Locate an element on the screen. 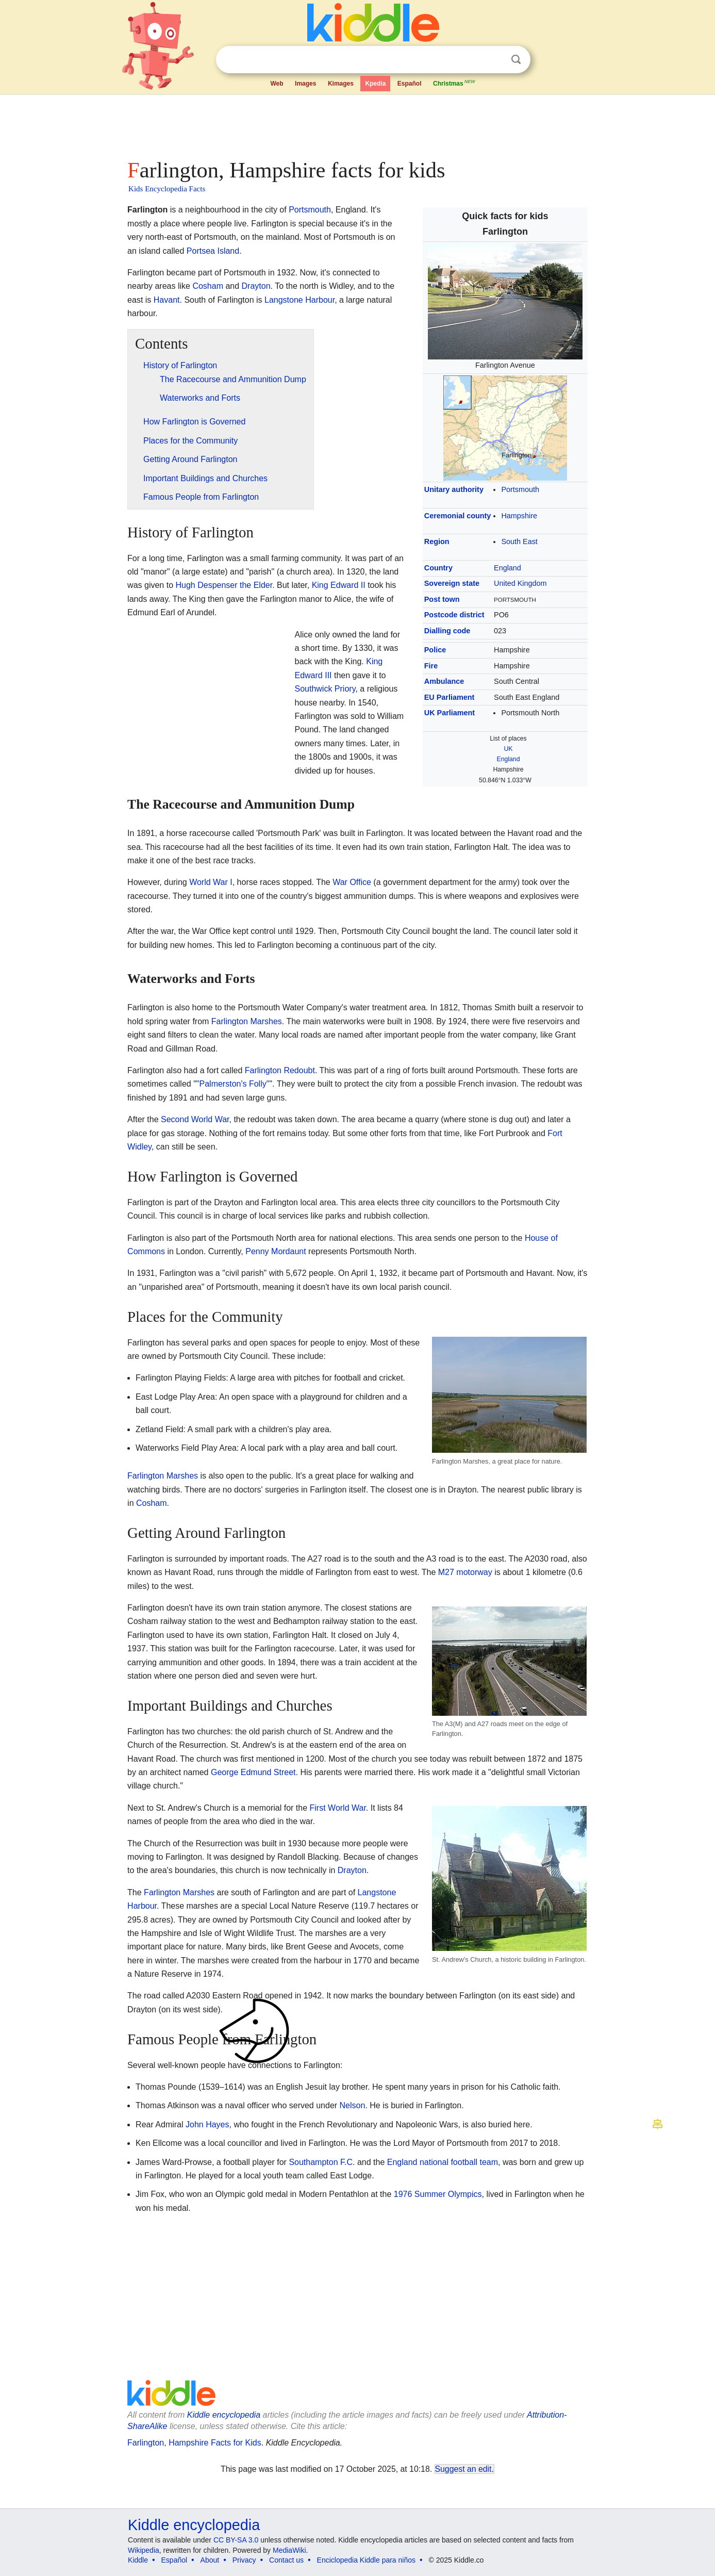  access equestrian or horse-related features is located at coordinates (257, 2031).